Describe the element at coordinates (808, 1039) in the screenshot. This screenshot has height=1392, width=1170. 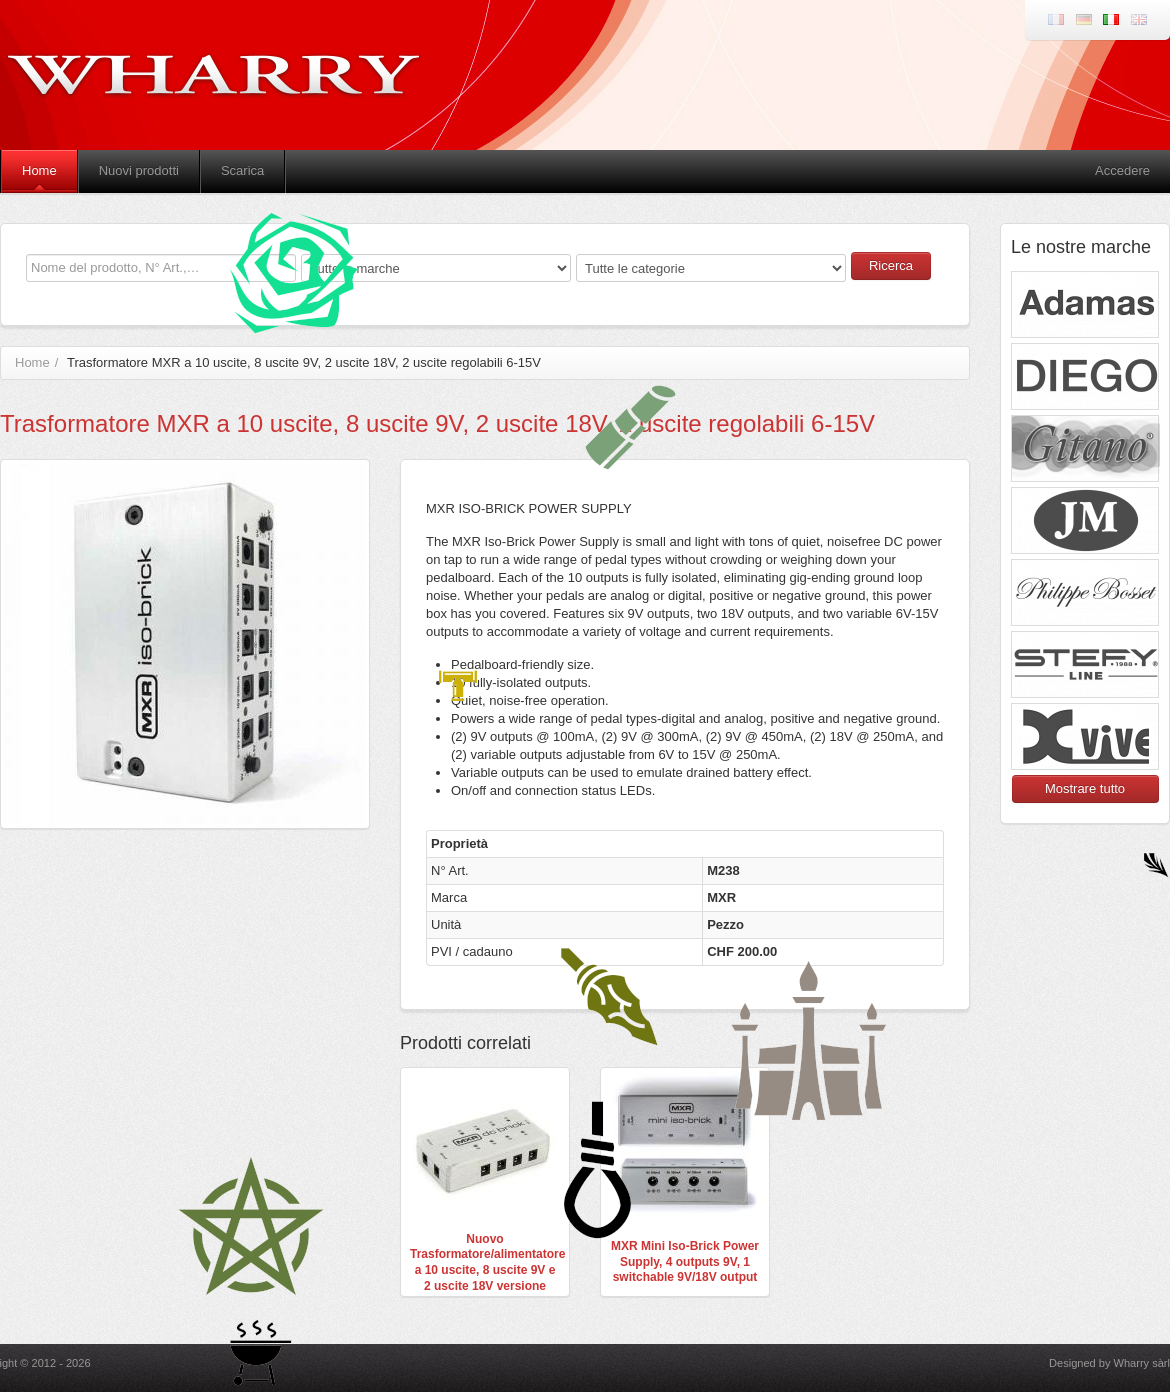
I see `access the castle or fortress location` at that location.